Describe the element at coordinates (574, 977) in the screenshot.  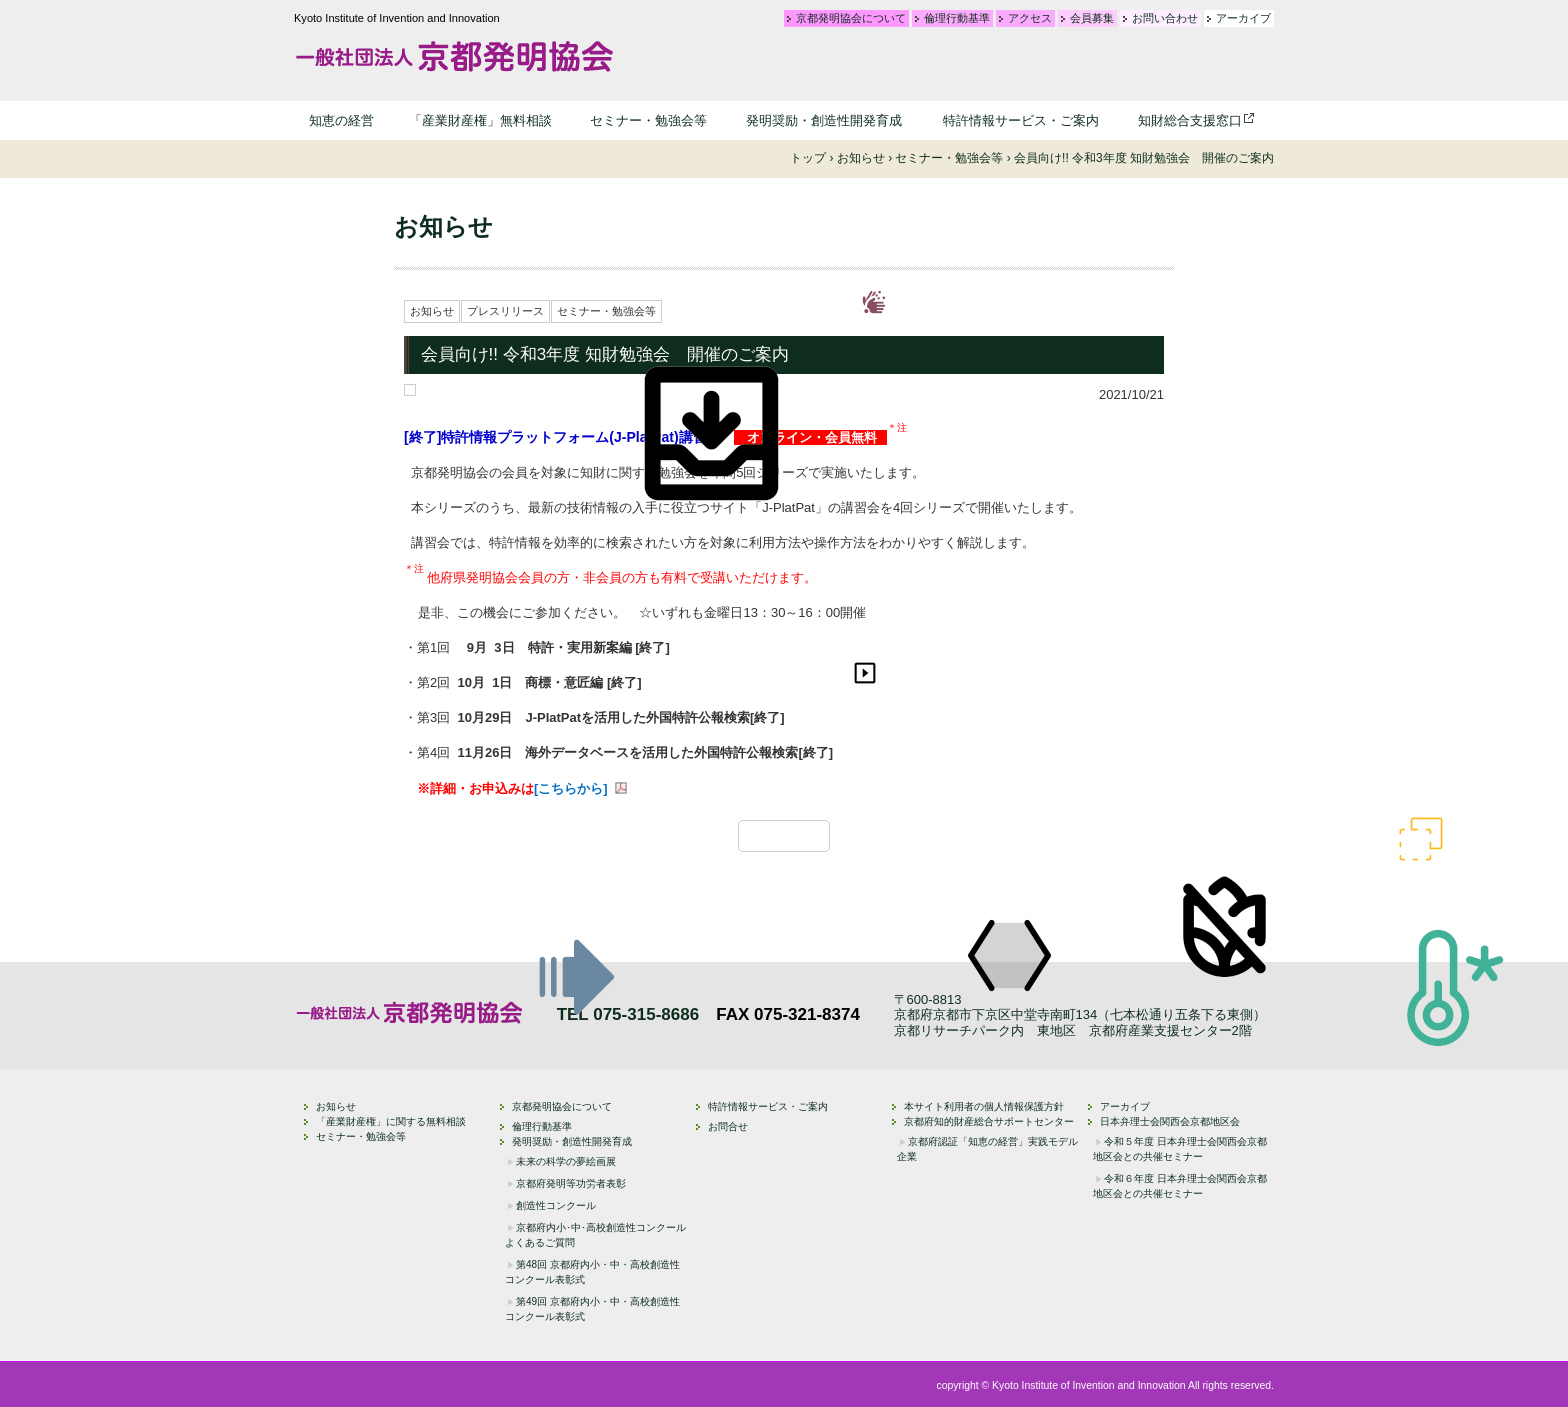
I see `skip forward or advance multiple steps` at that location.